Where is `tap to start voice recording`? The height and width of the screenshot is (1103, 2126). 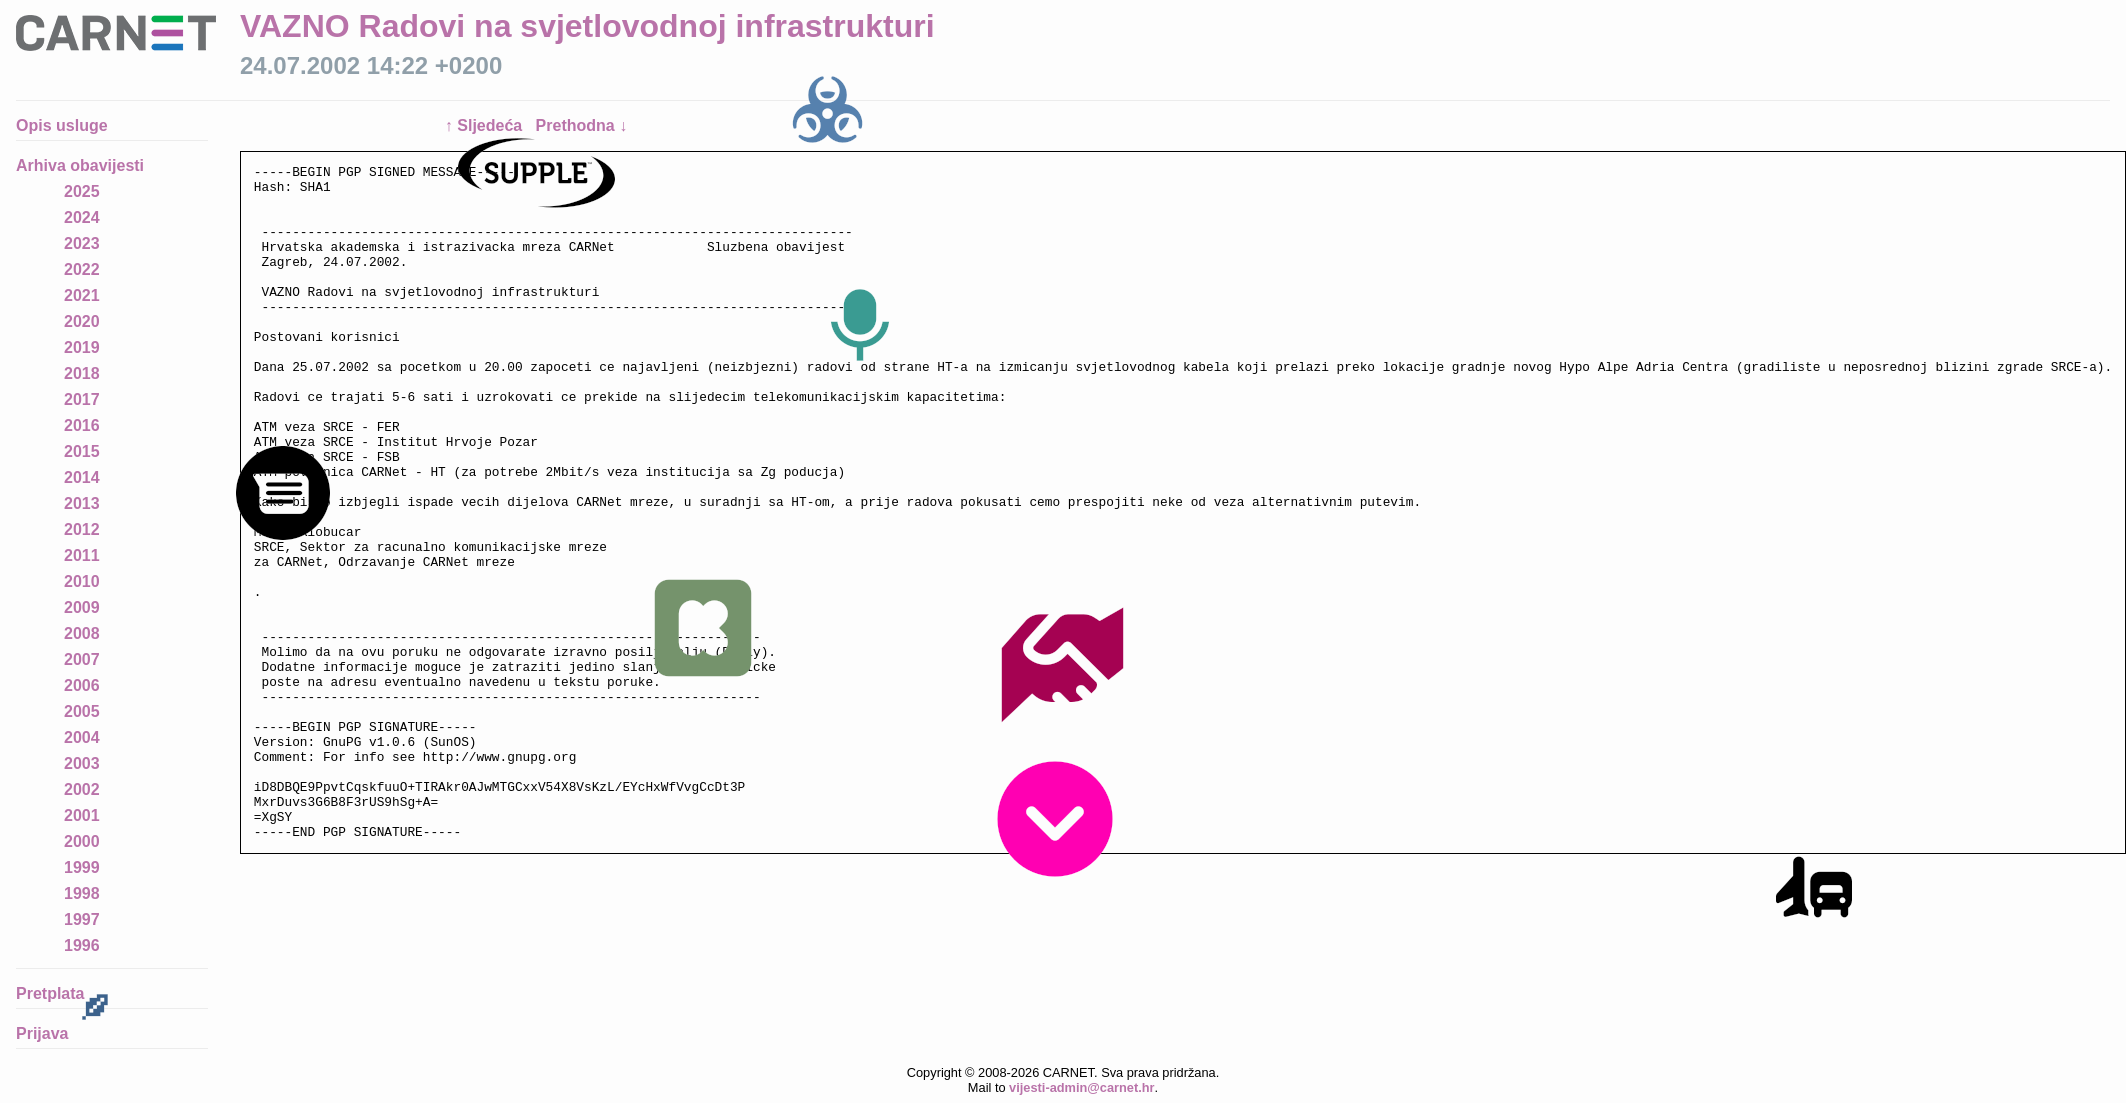
tap to start voice recording is located at coordinates (860, 325).